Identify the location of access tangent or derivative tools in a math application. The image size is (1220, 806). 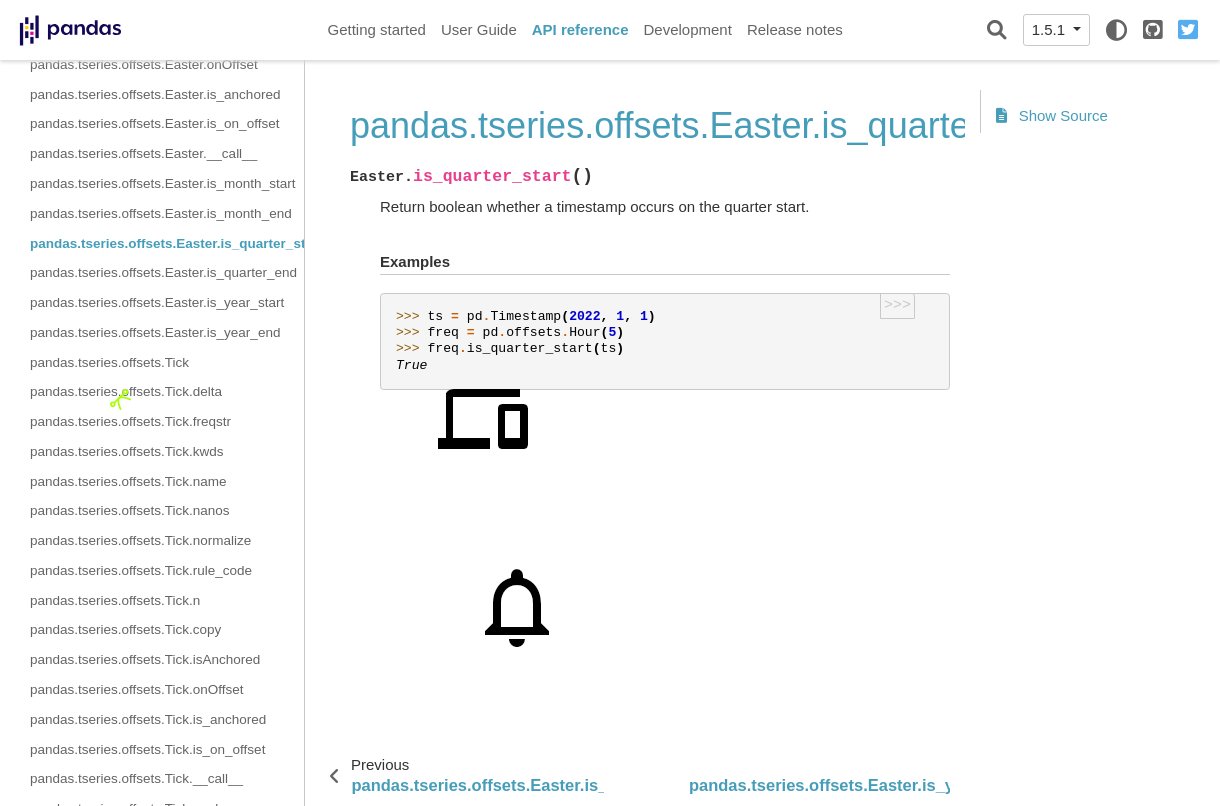
(120, 399).